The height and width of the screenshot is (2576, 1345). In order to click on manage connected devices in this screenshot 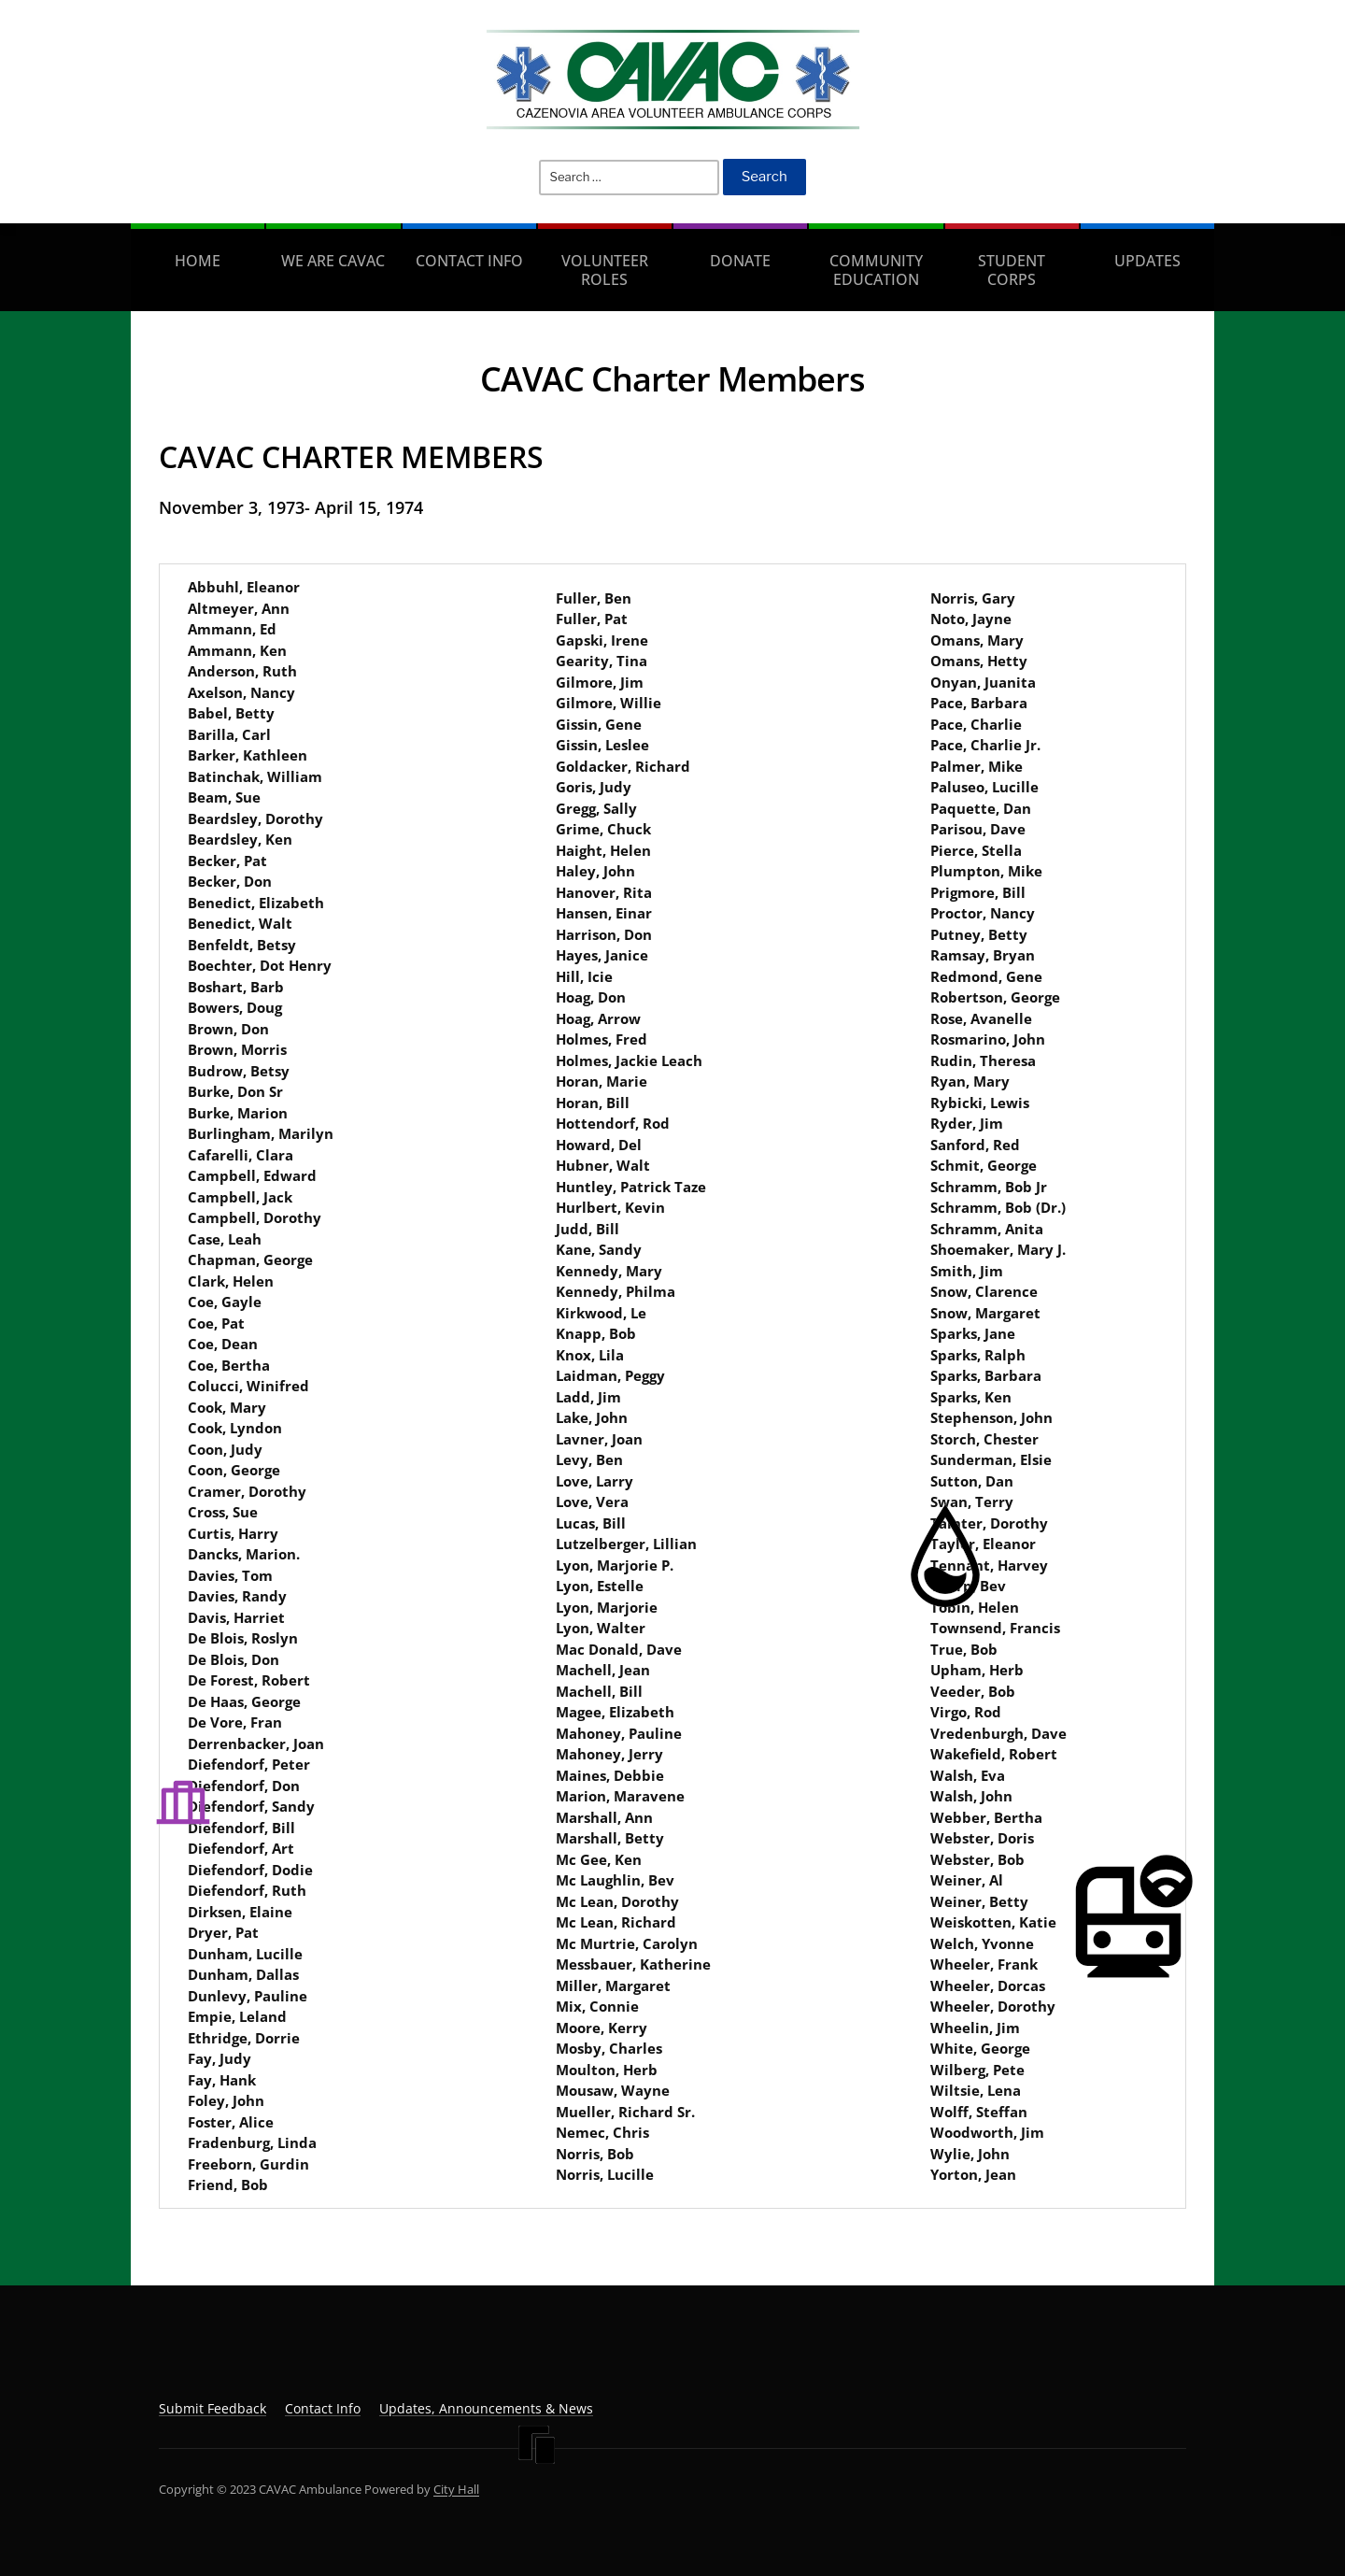, I will do `click(535, 2444)`.